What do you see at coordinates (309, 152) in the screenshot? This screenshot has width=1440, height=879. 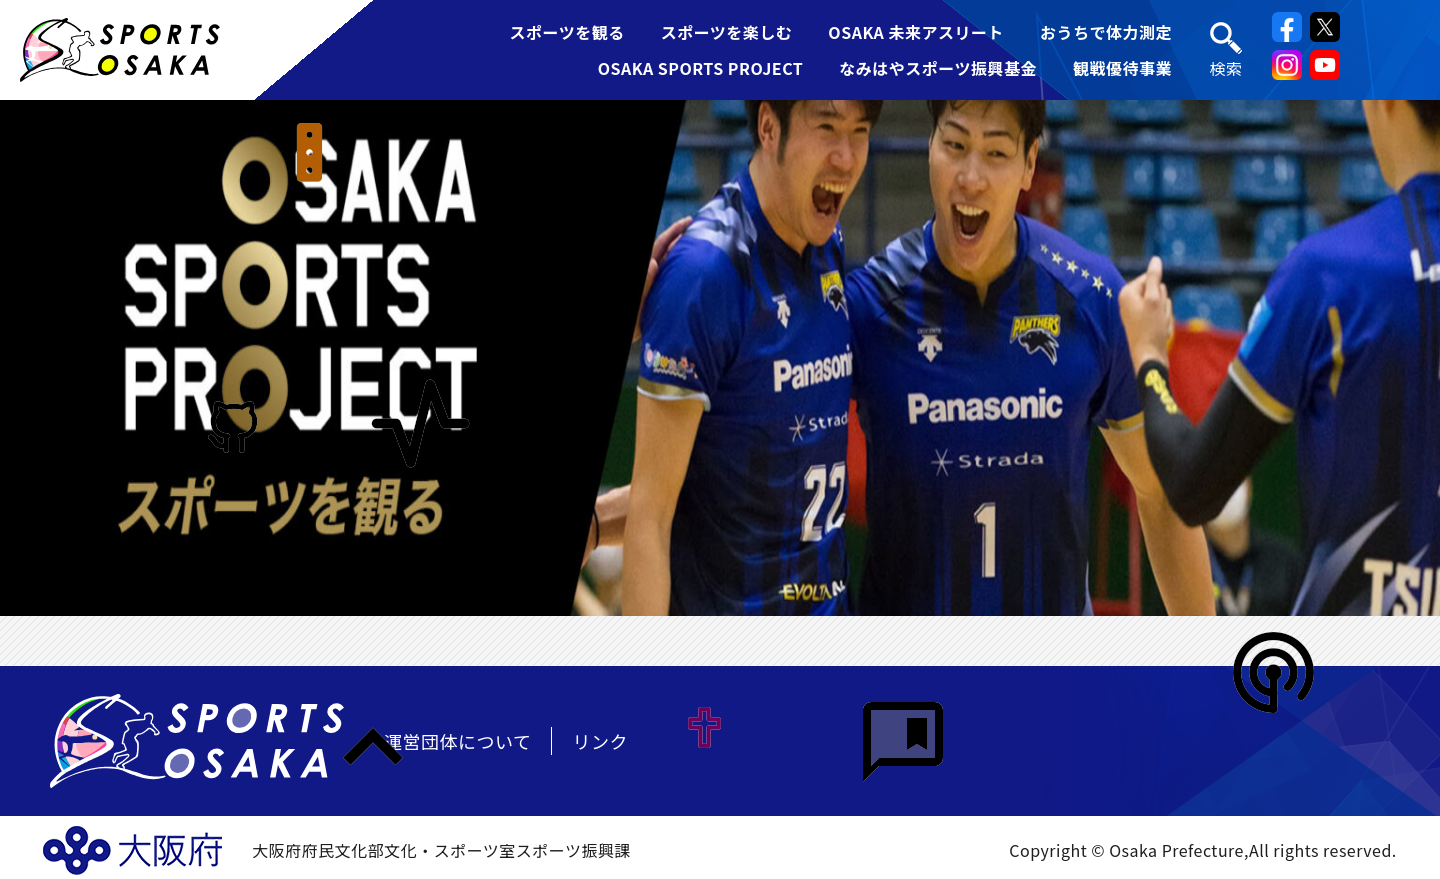 I see `open more options menu` at bounding box center [309, 152].